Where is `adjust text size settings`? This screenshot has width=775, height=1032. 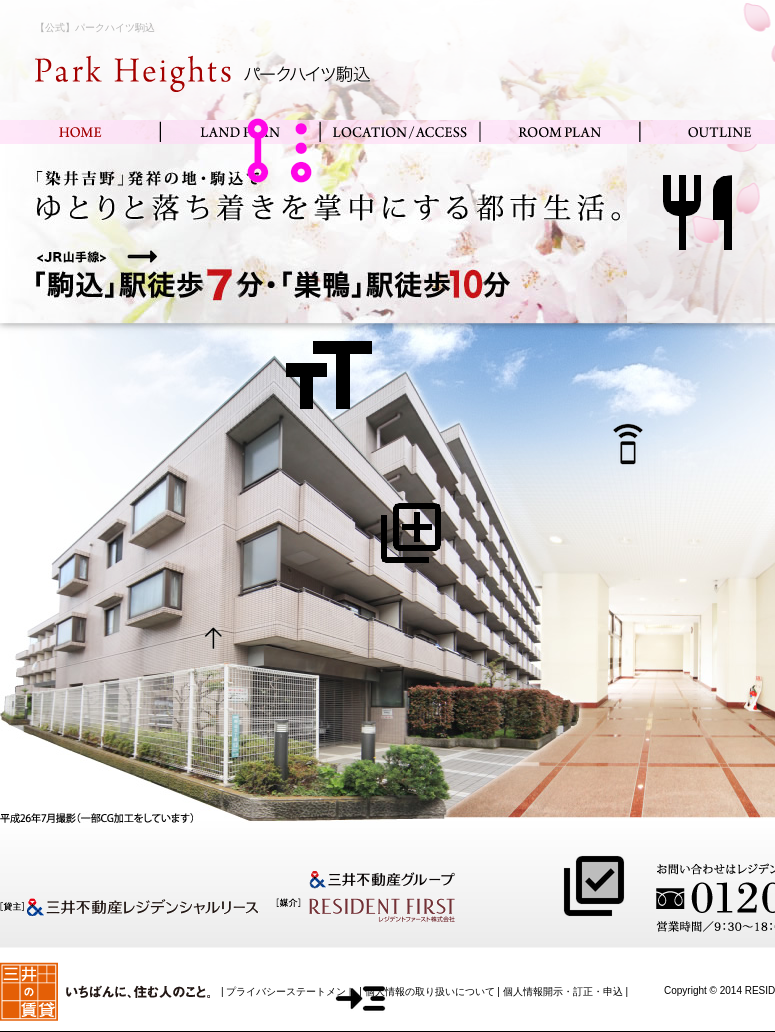
adjust text size settings is located at coordinates (327, 377).